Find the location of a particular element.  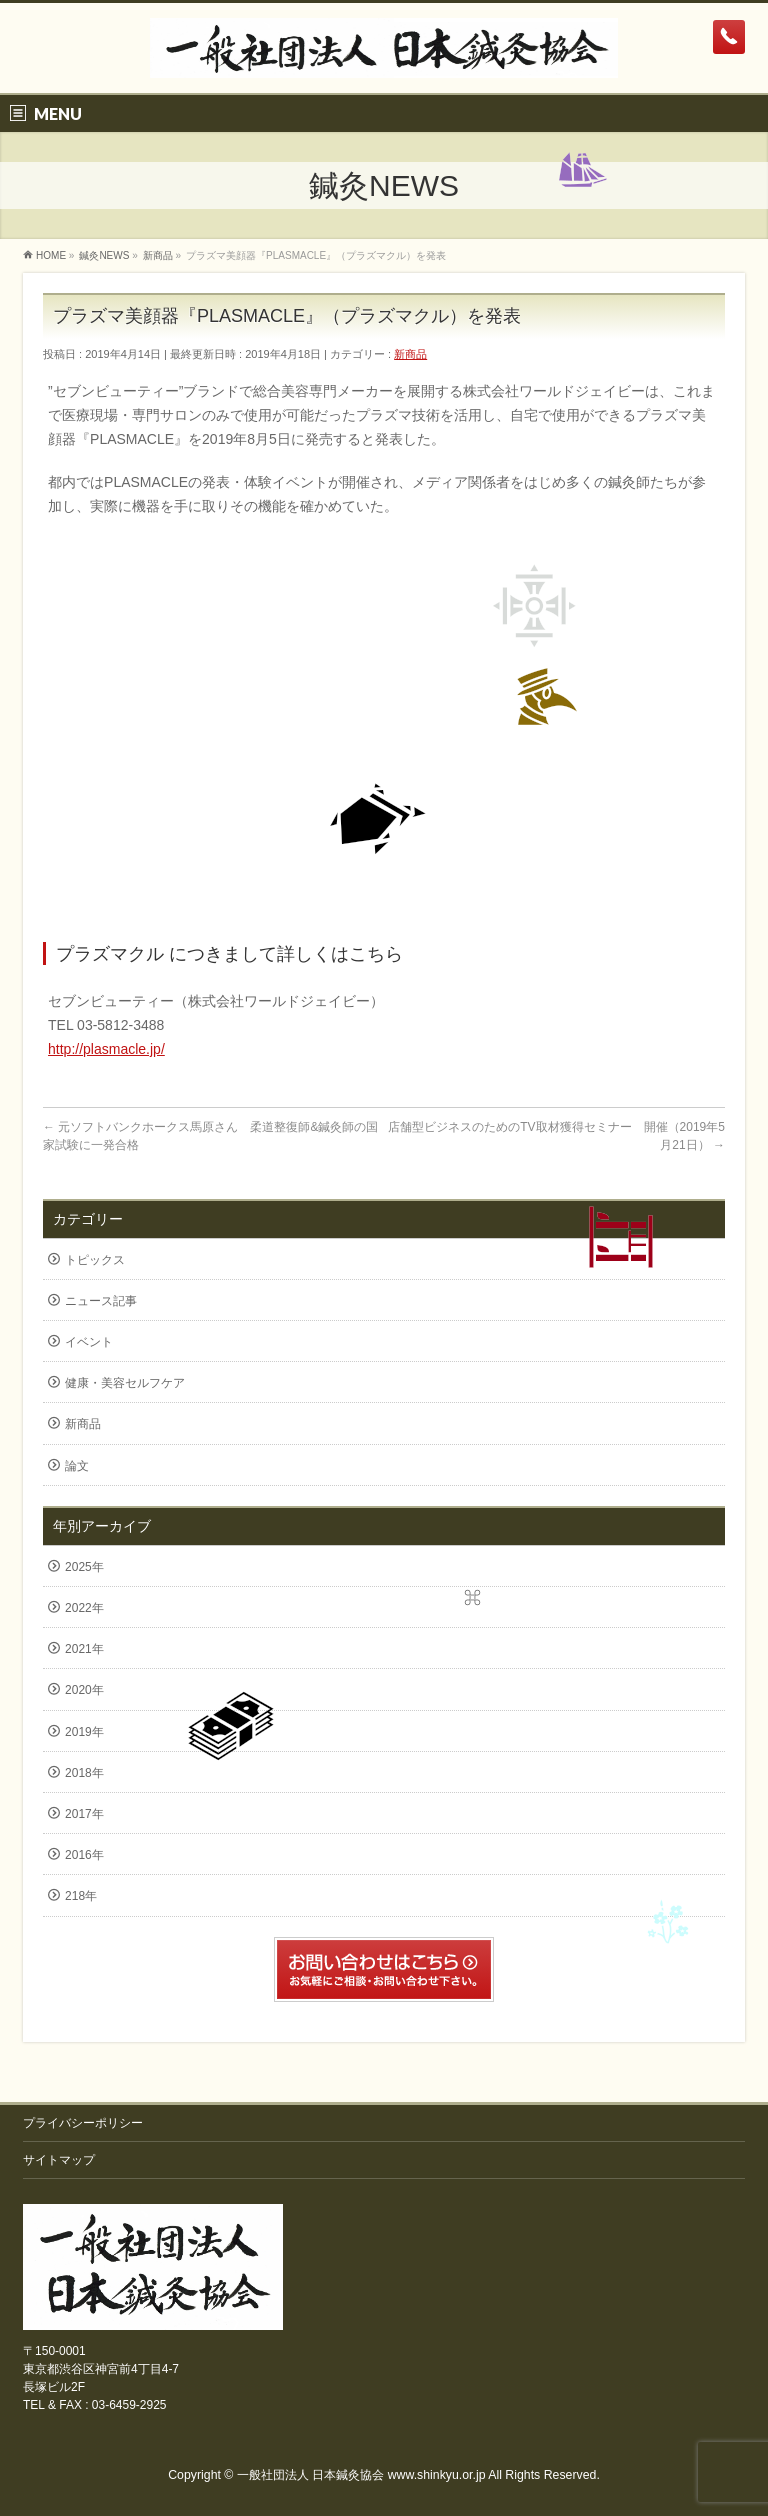

command key modifier (mac keyboard shortcut) is located at coordinates (472, 1597).